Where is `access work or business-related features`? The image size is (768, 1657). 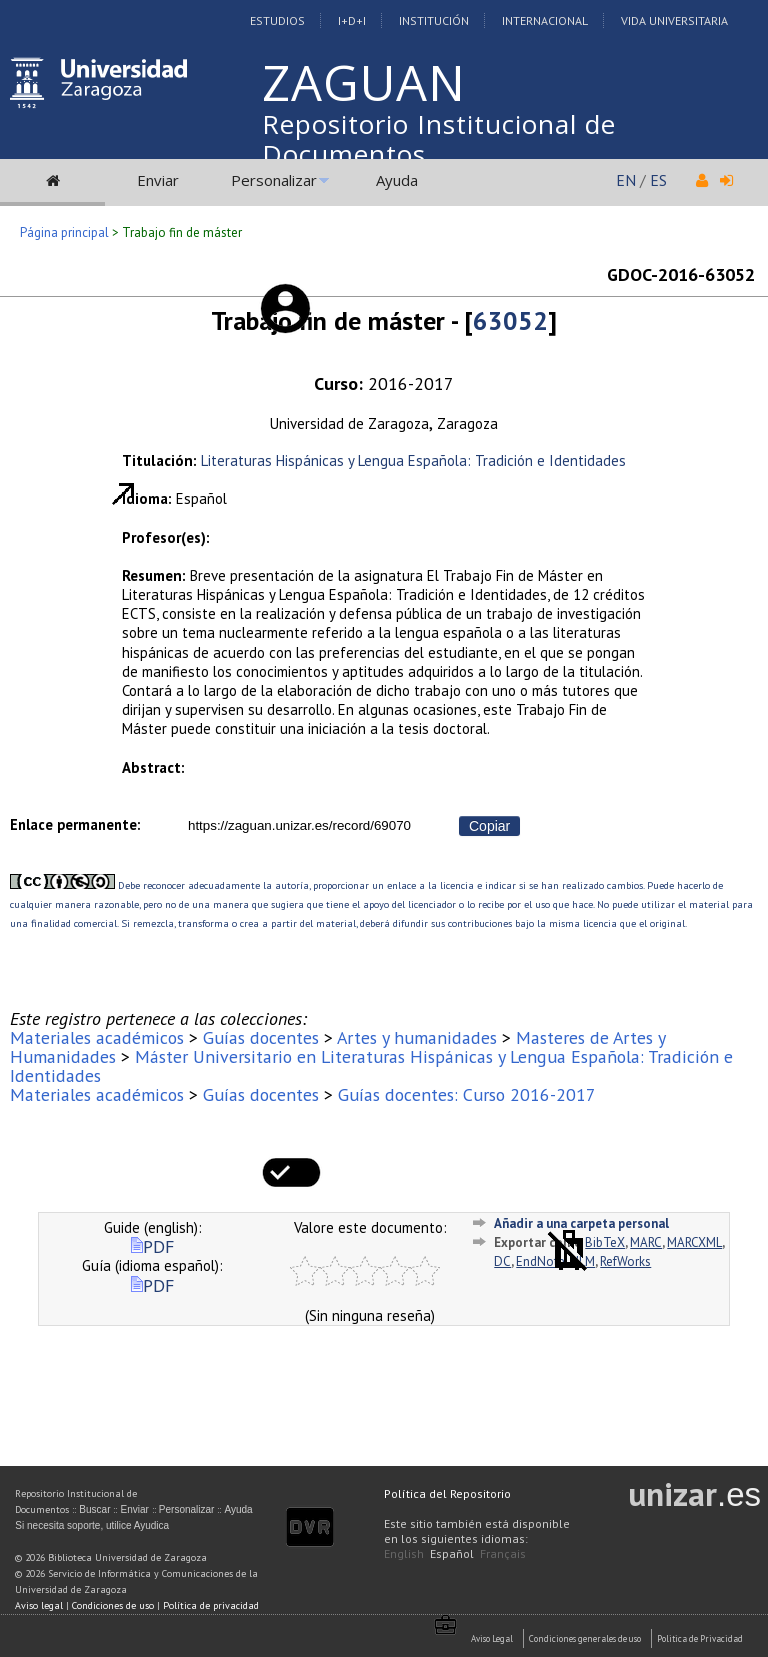
access work or business-related features is located at coordinates (445, 1624).